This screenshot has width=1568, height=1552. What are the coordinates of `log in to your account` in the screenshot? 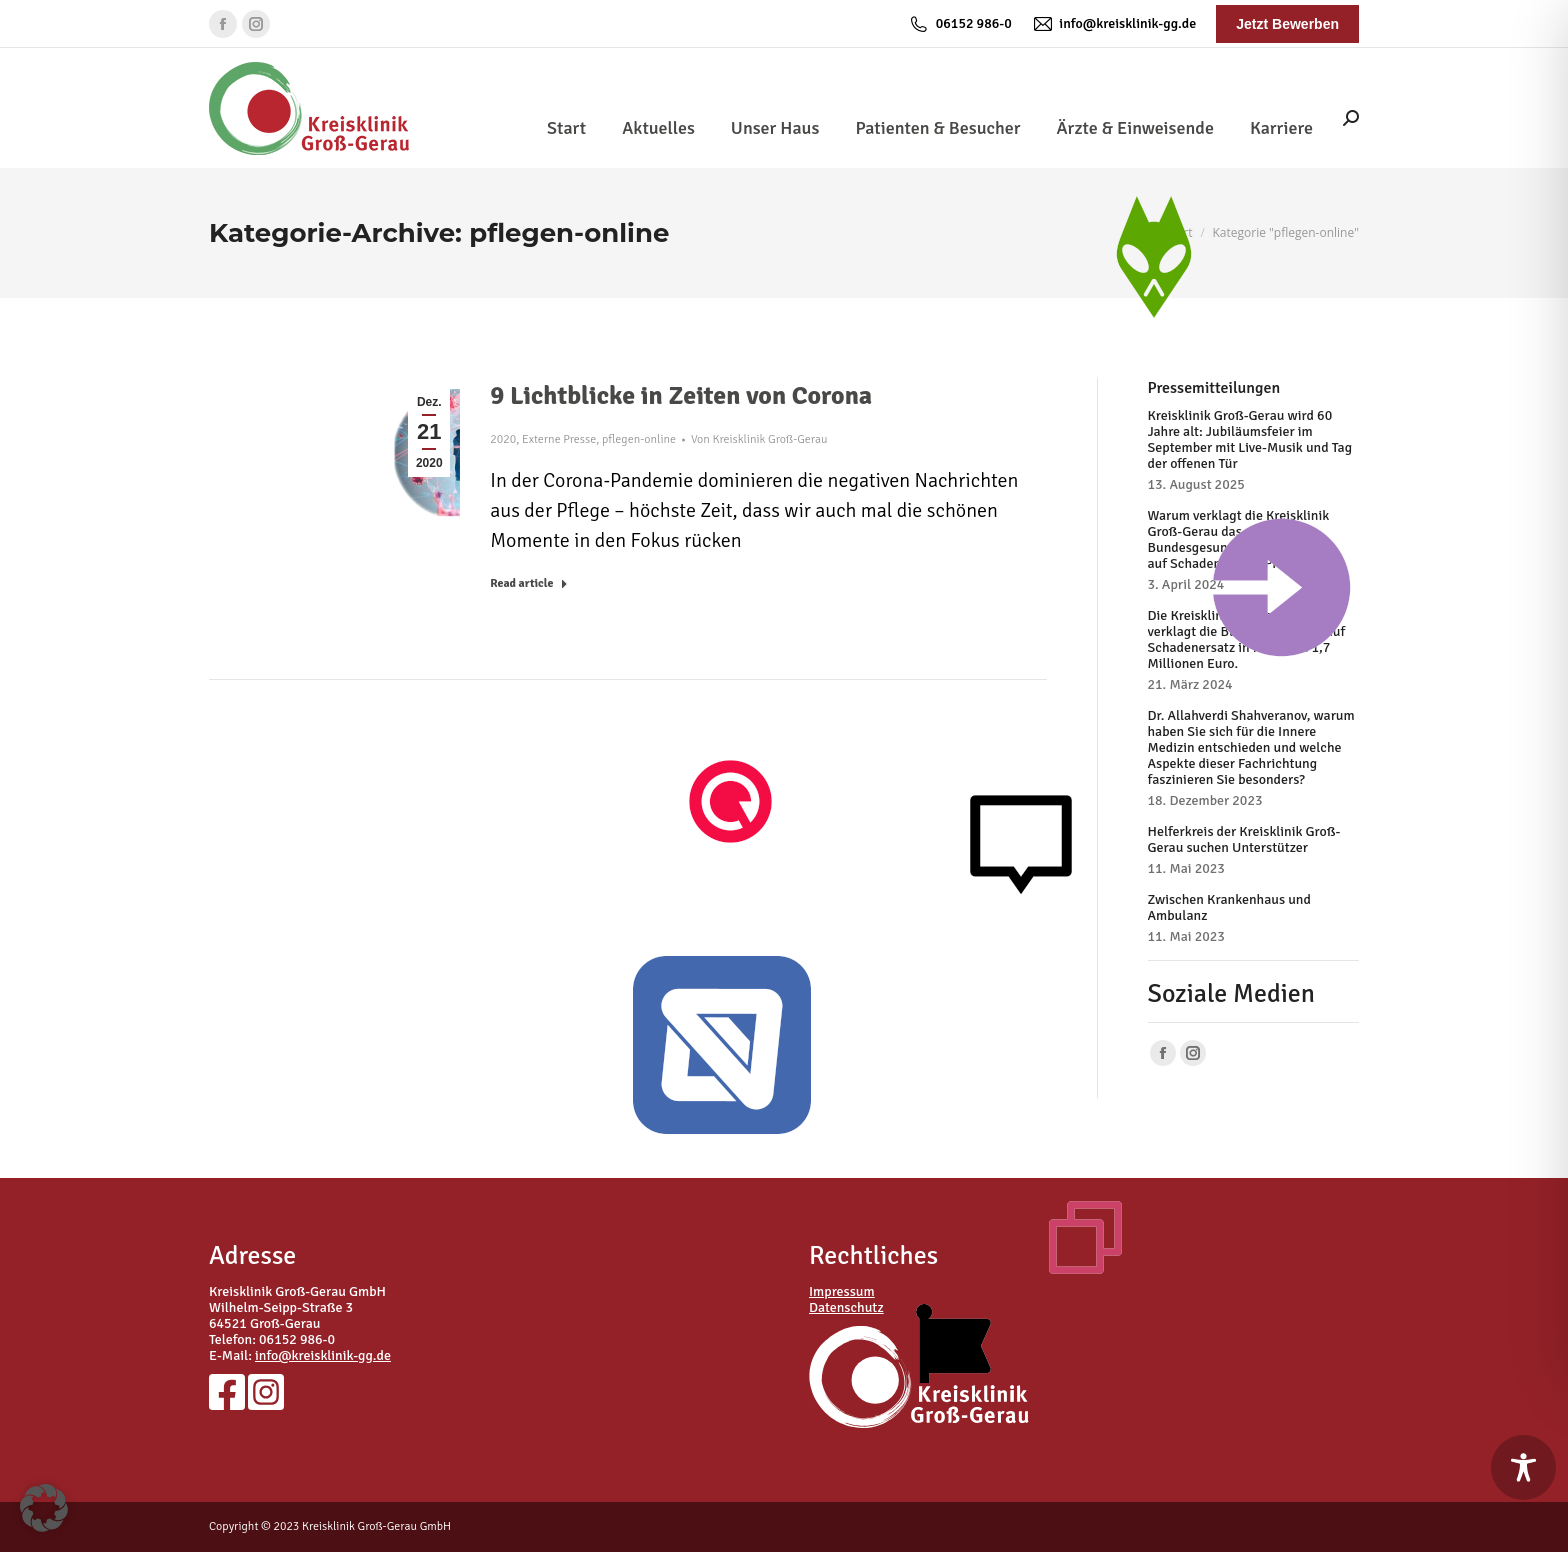 It's located at (1281, 587).